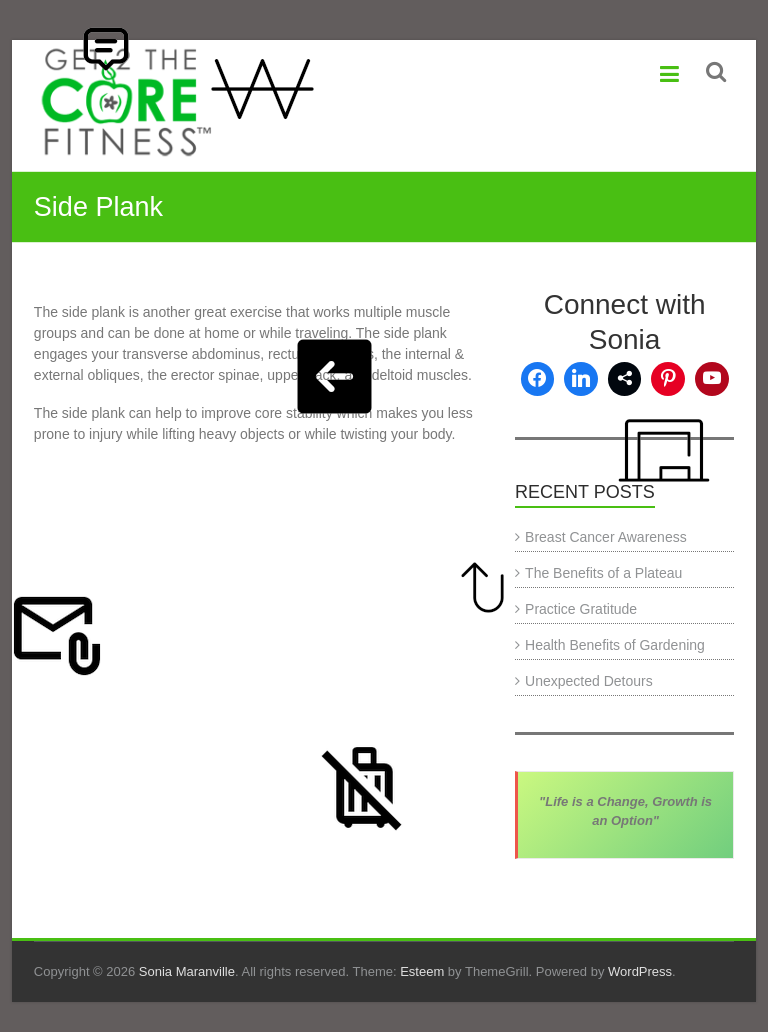 This screenshot has height=1032, width=768. What do you see at coordinates (57, 636) in the screenshot?
I see `attach a file to an email` at bounding box center [57, 636].